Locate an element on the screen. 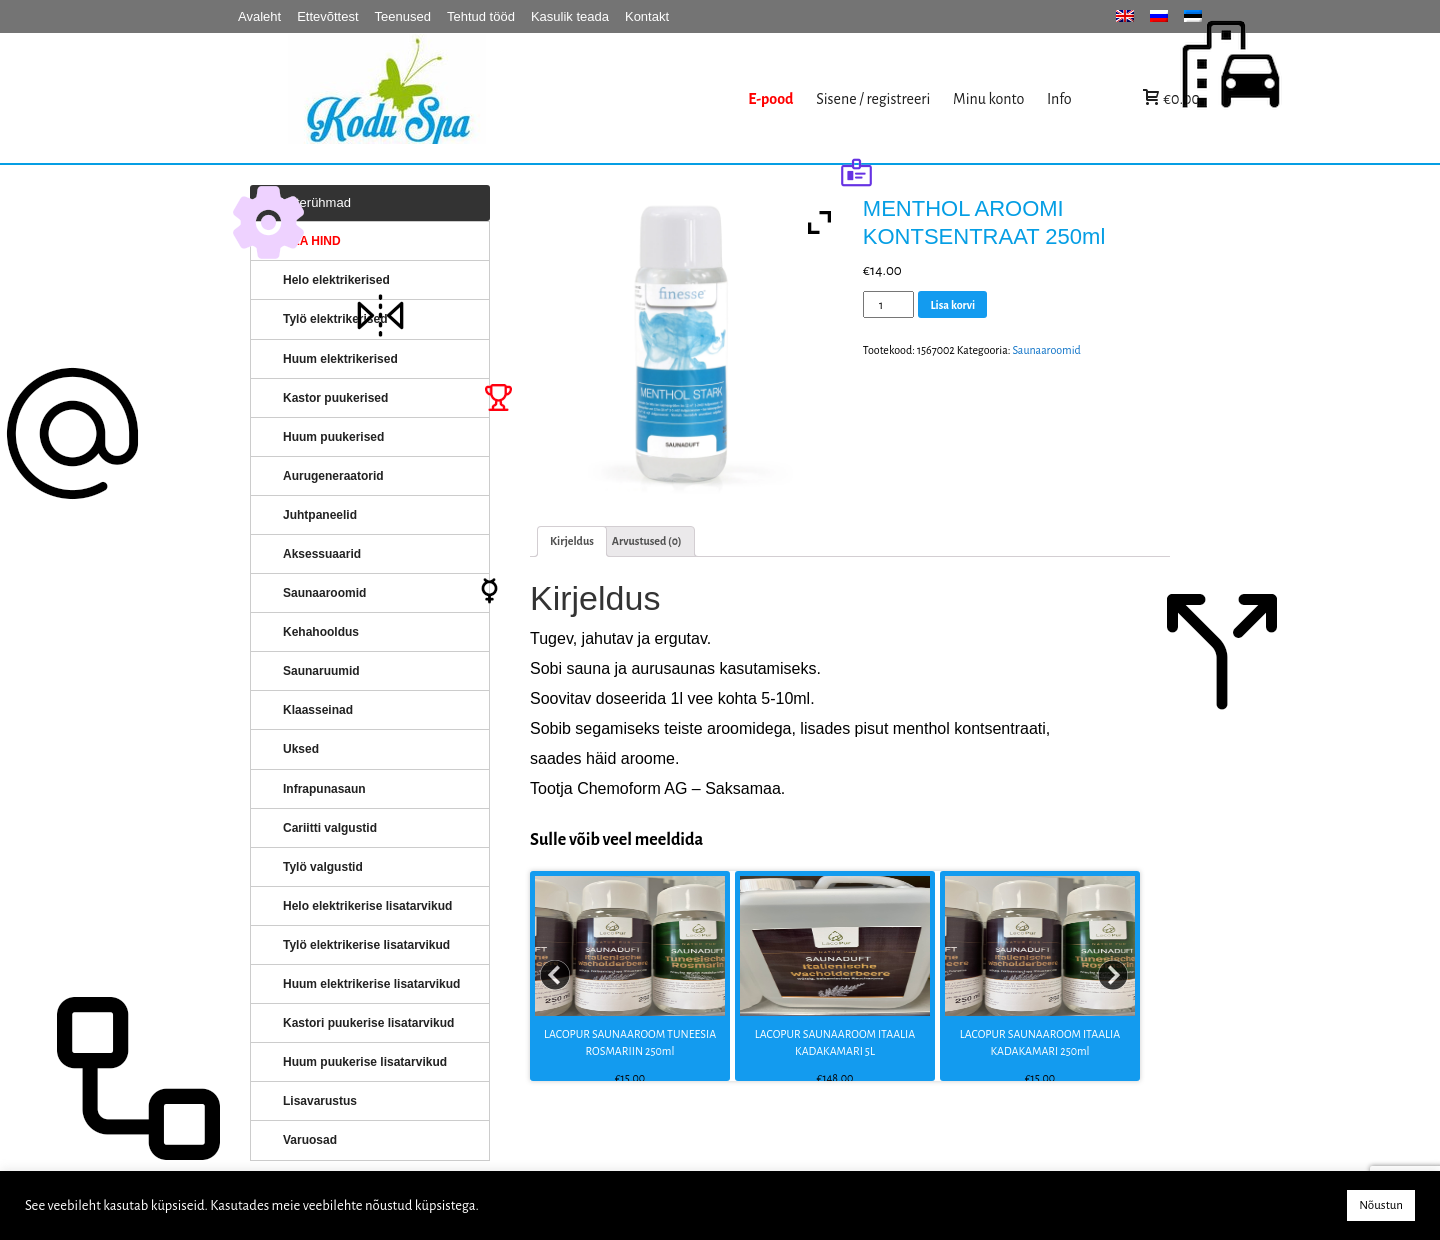 The height and width of the screenshot is (1240, 1440). mirror or flip content horizontally is located at coordinates (380, 315).